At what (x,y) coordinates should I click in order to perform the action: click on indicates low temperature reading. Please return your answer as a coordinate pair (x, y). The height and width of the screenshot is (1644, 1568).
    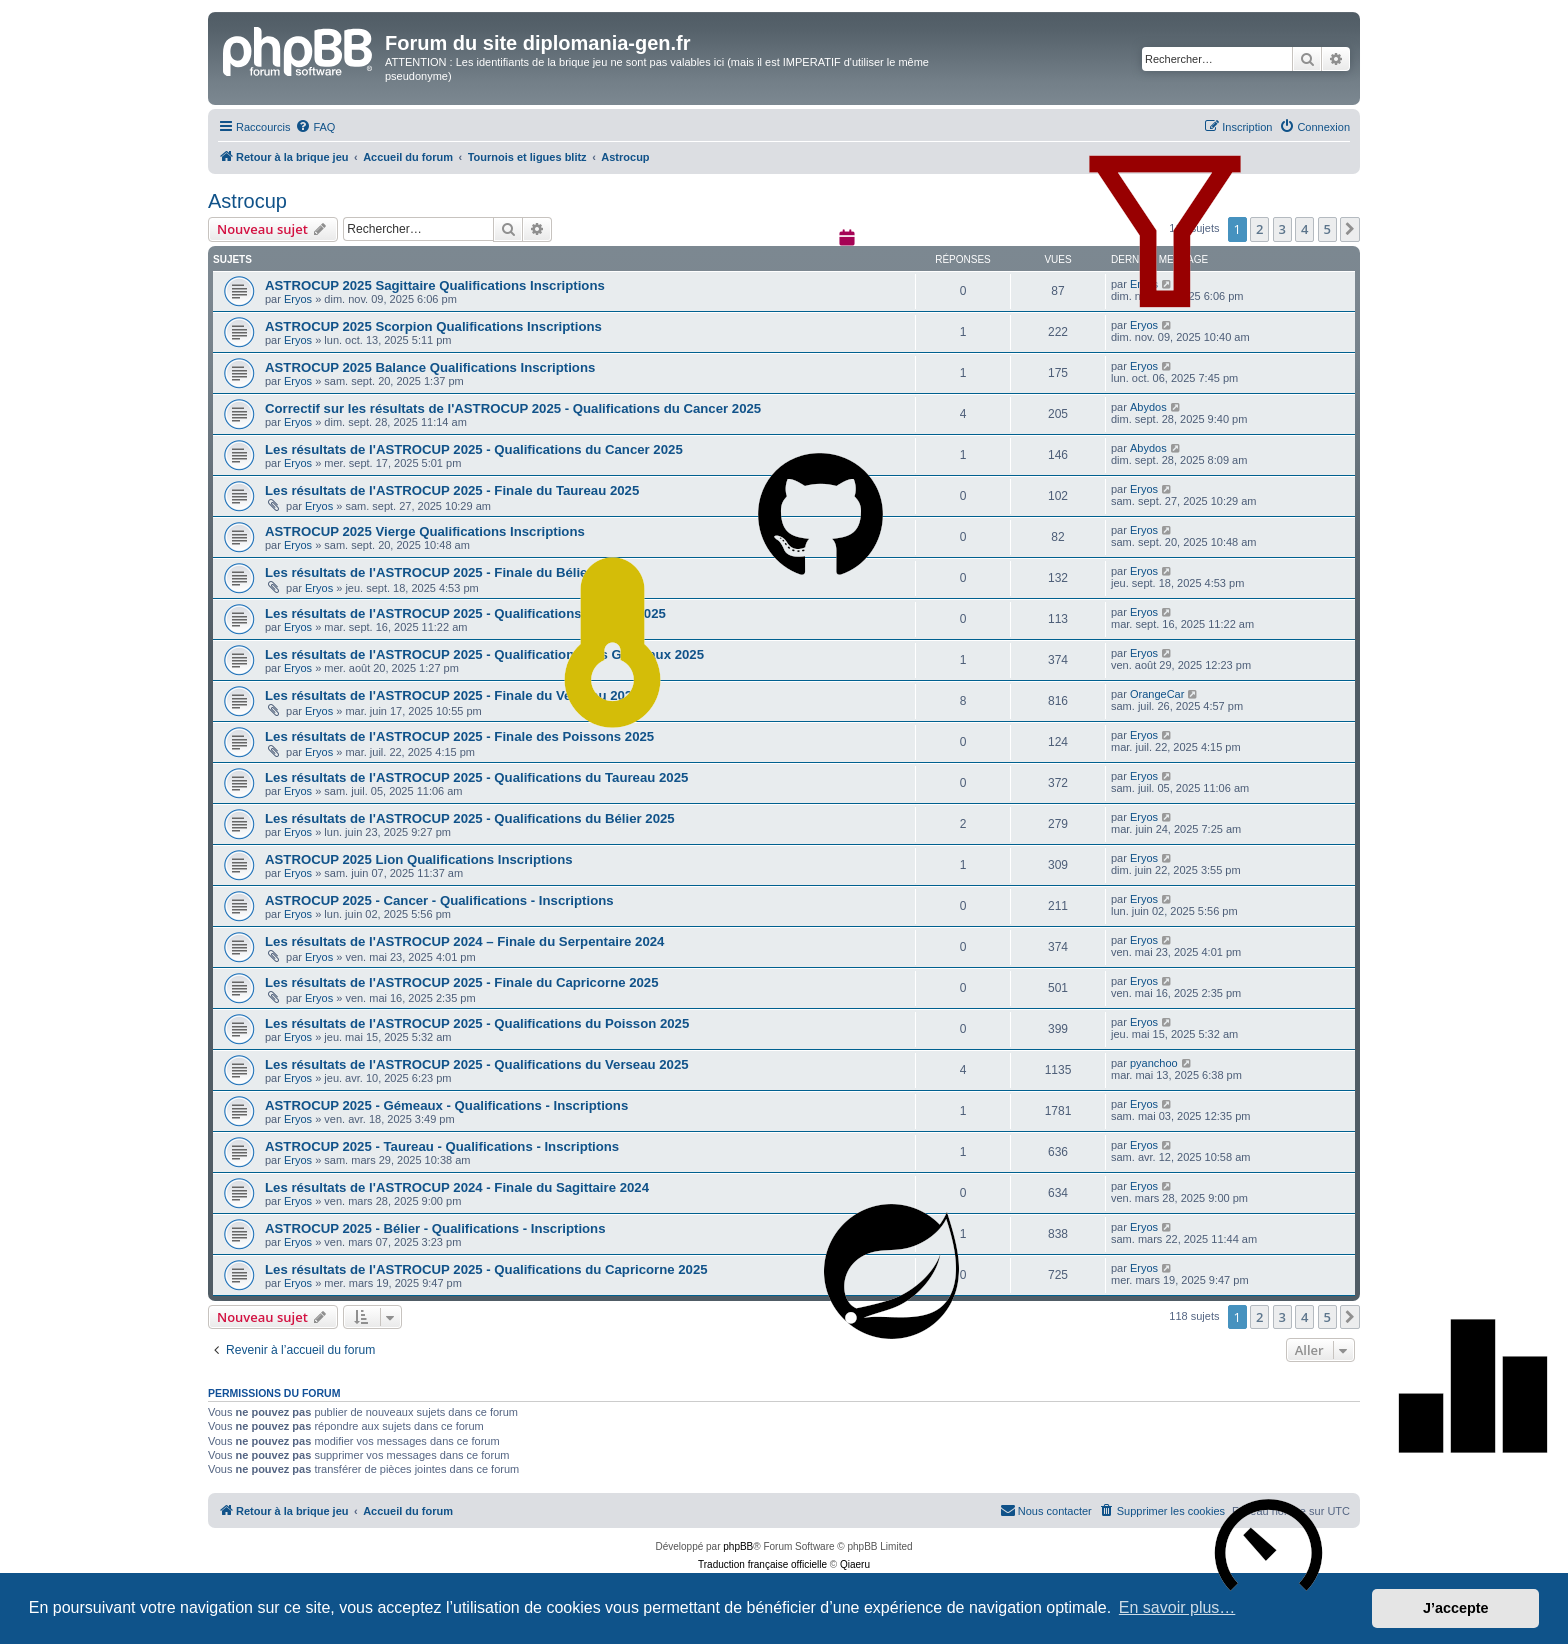
    Looking at the image, I should click on (612, 642).